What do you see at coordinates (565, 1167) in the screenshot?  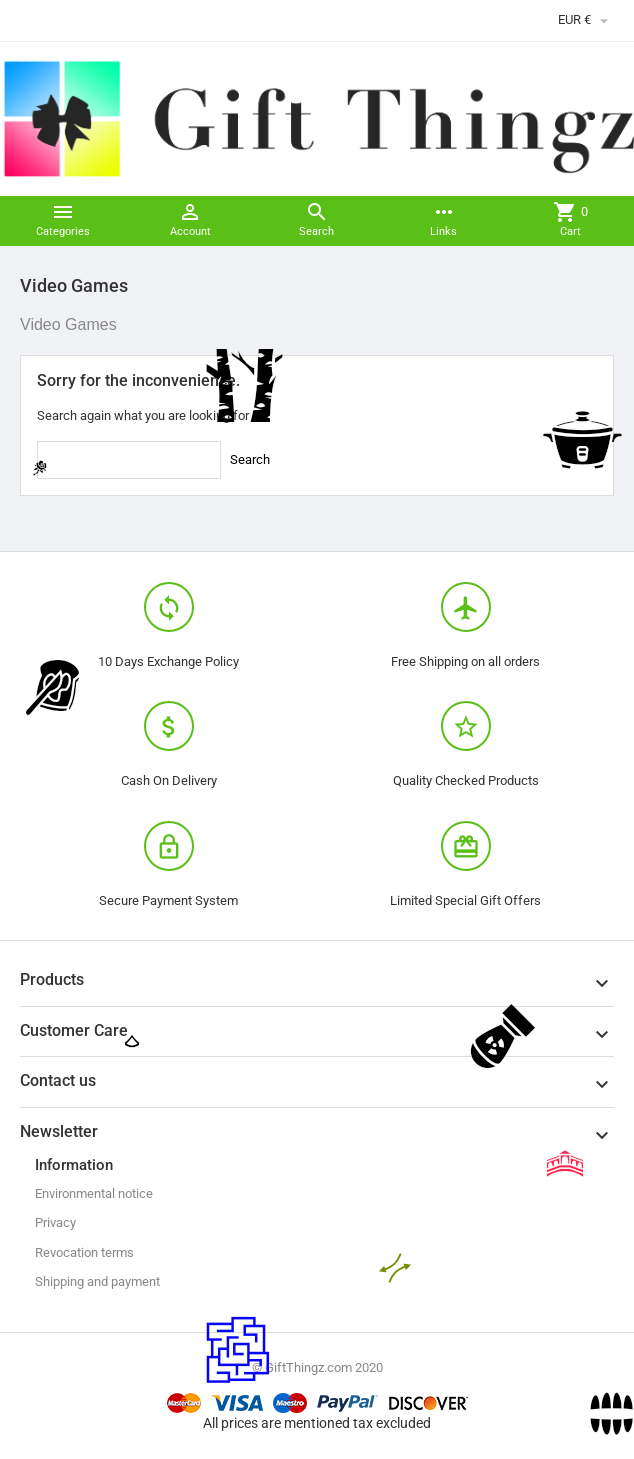 I see `explore Venice or Italian landmarks` at bounding box center [565, 1167].